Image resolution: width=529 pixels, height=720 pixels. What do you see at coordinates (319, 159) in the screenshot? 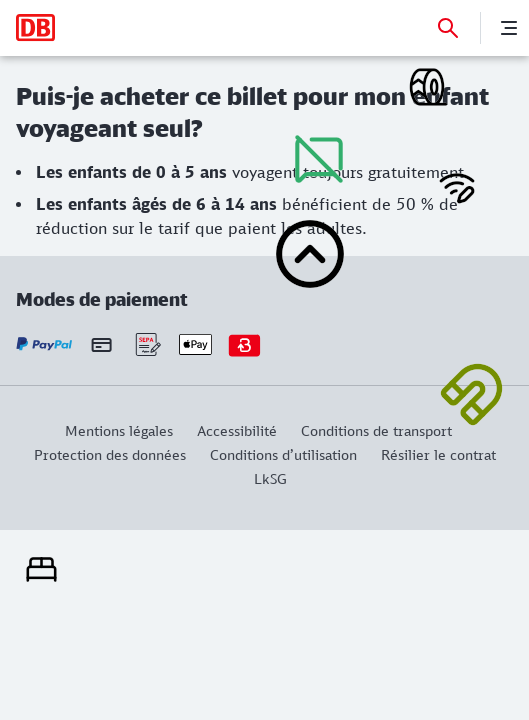
I see `mute or disable chat notifications` at bounding box center [319, 159].